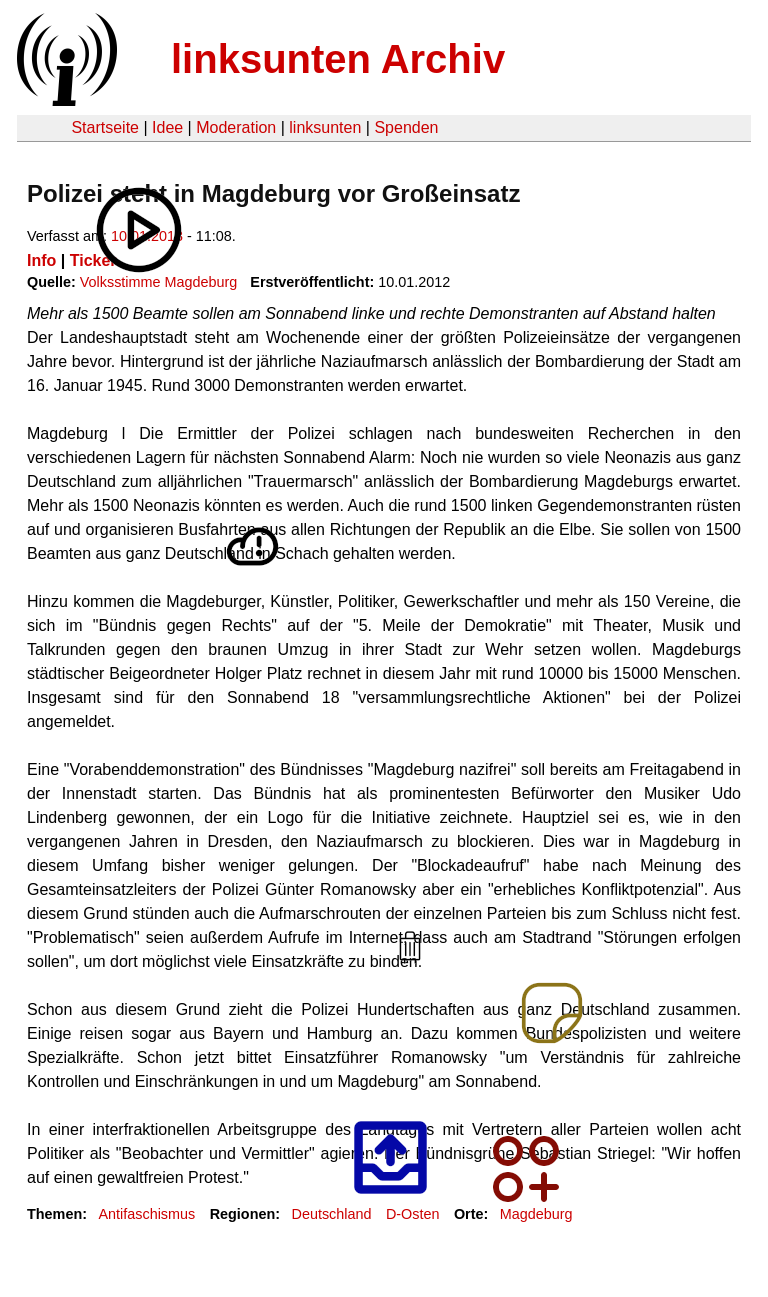 The image size is (768, 1297). I want to click on add a new item to a collection, so click(526, 1169).